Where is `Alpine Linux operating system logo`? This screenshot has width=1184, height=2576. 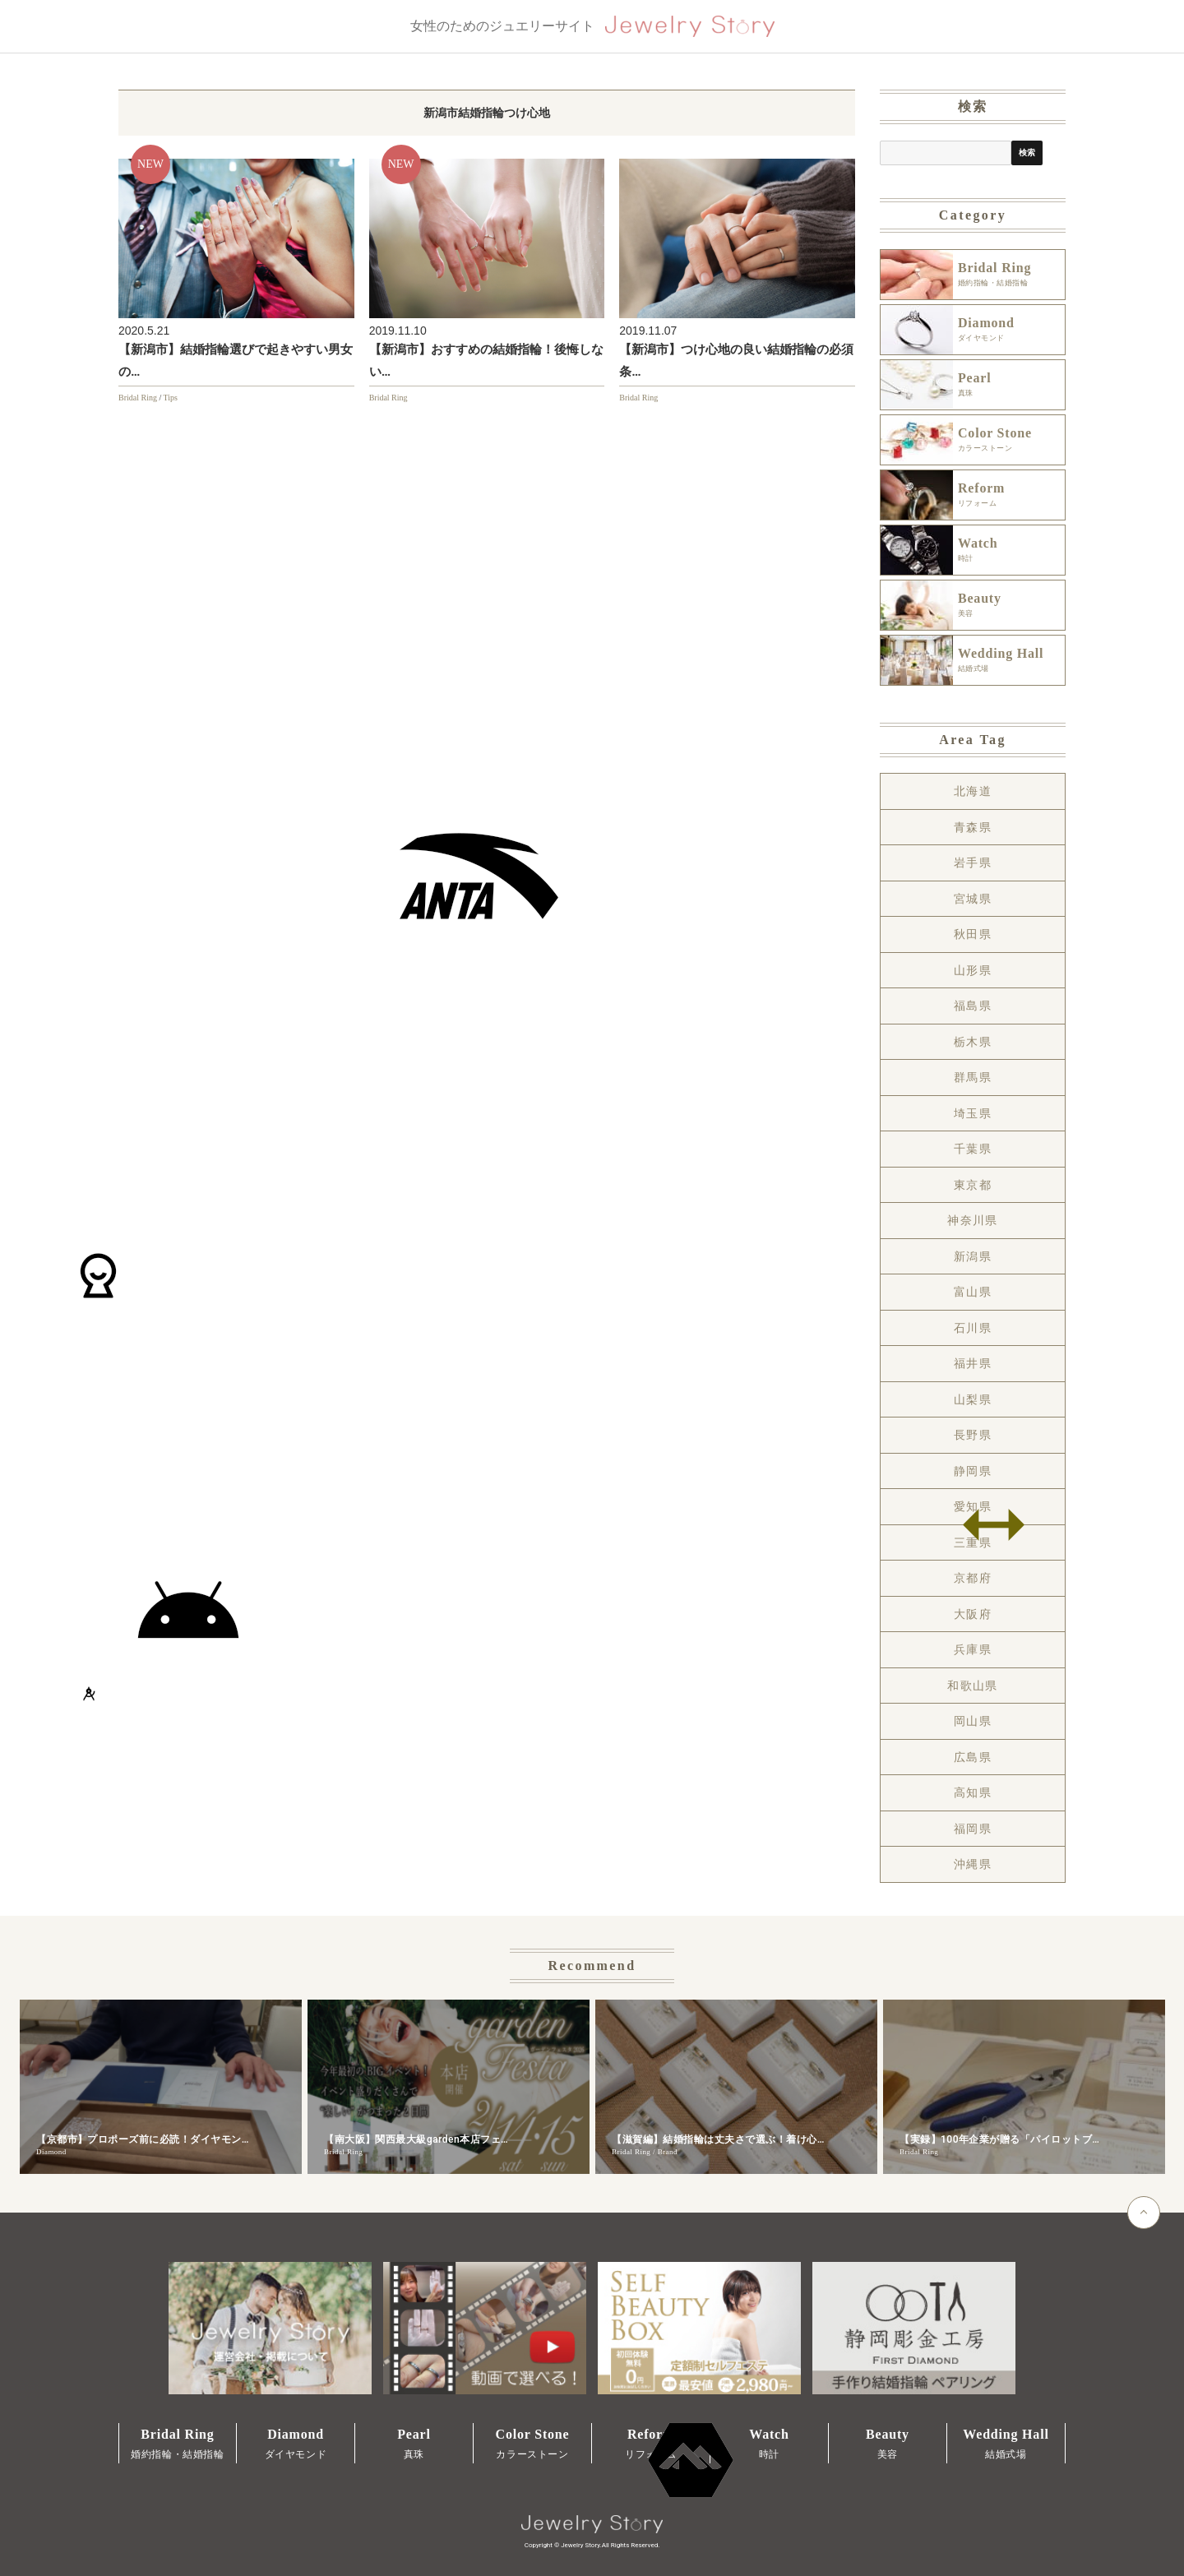
Alpine Linux operating system logo is located at coordinates (691, 2460).